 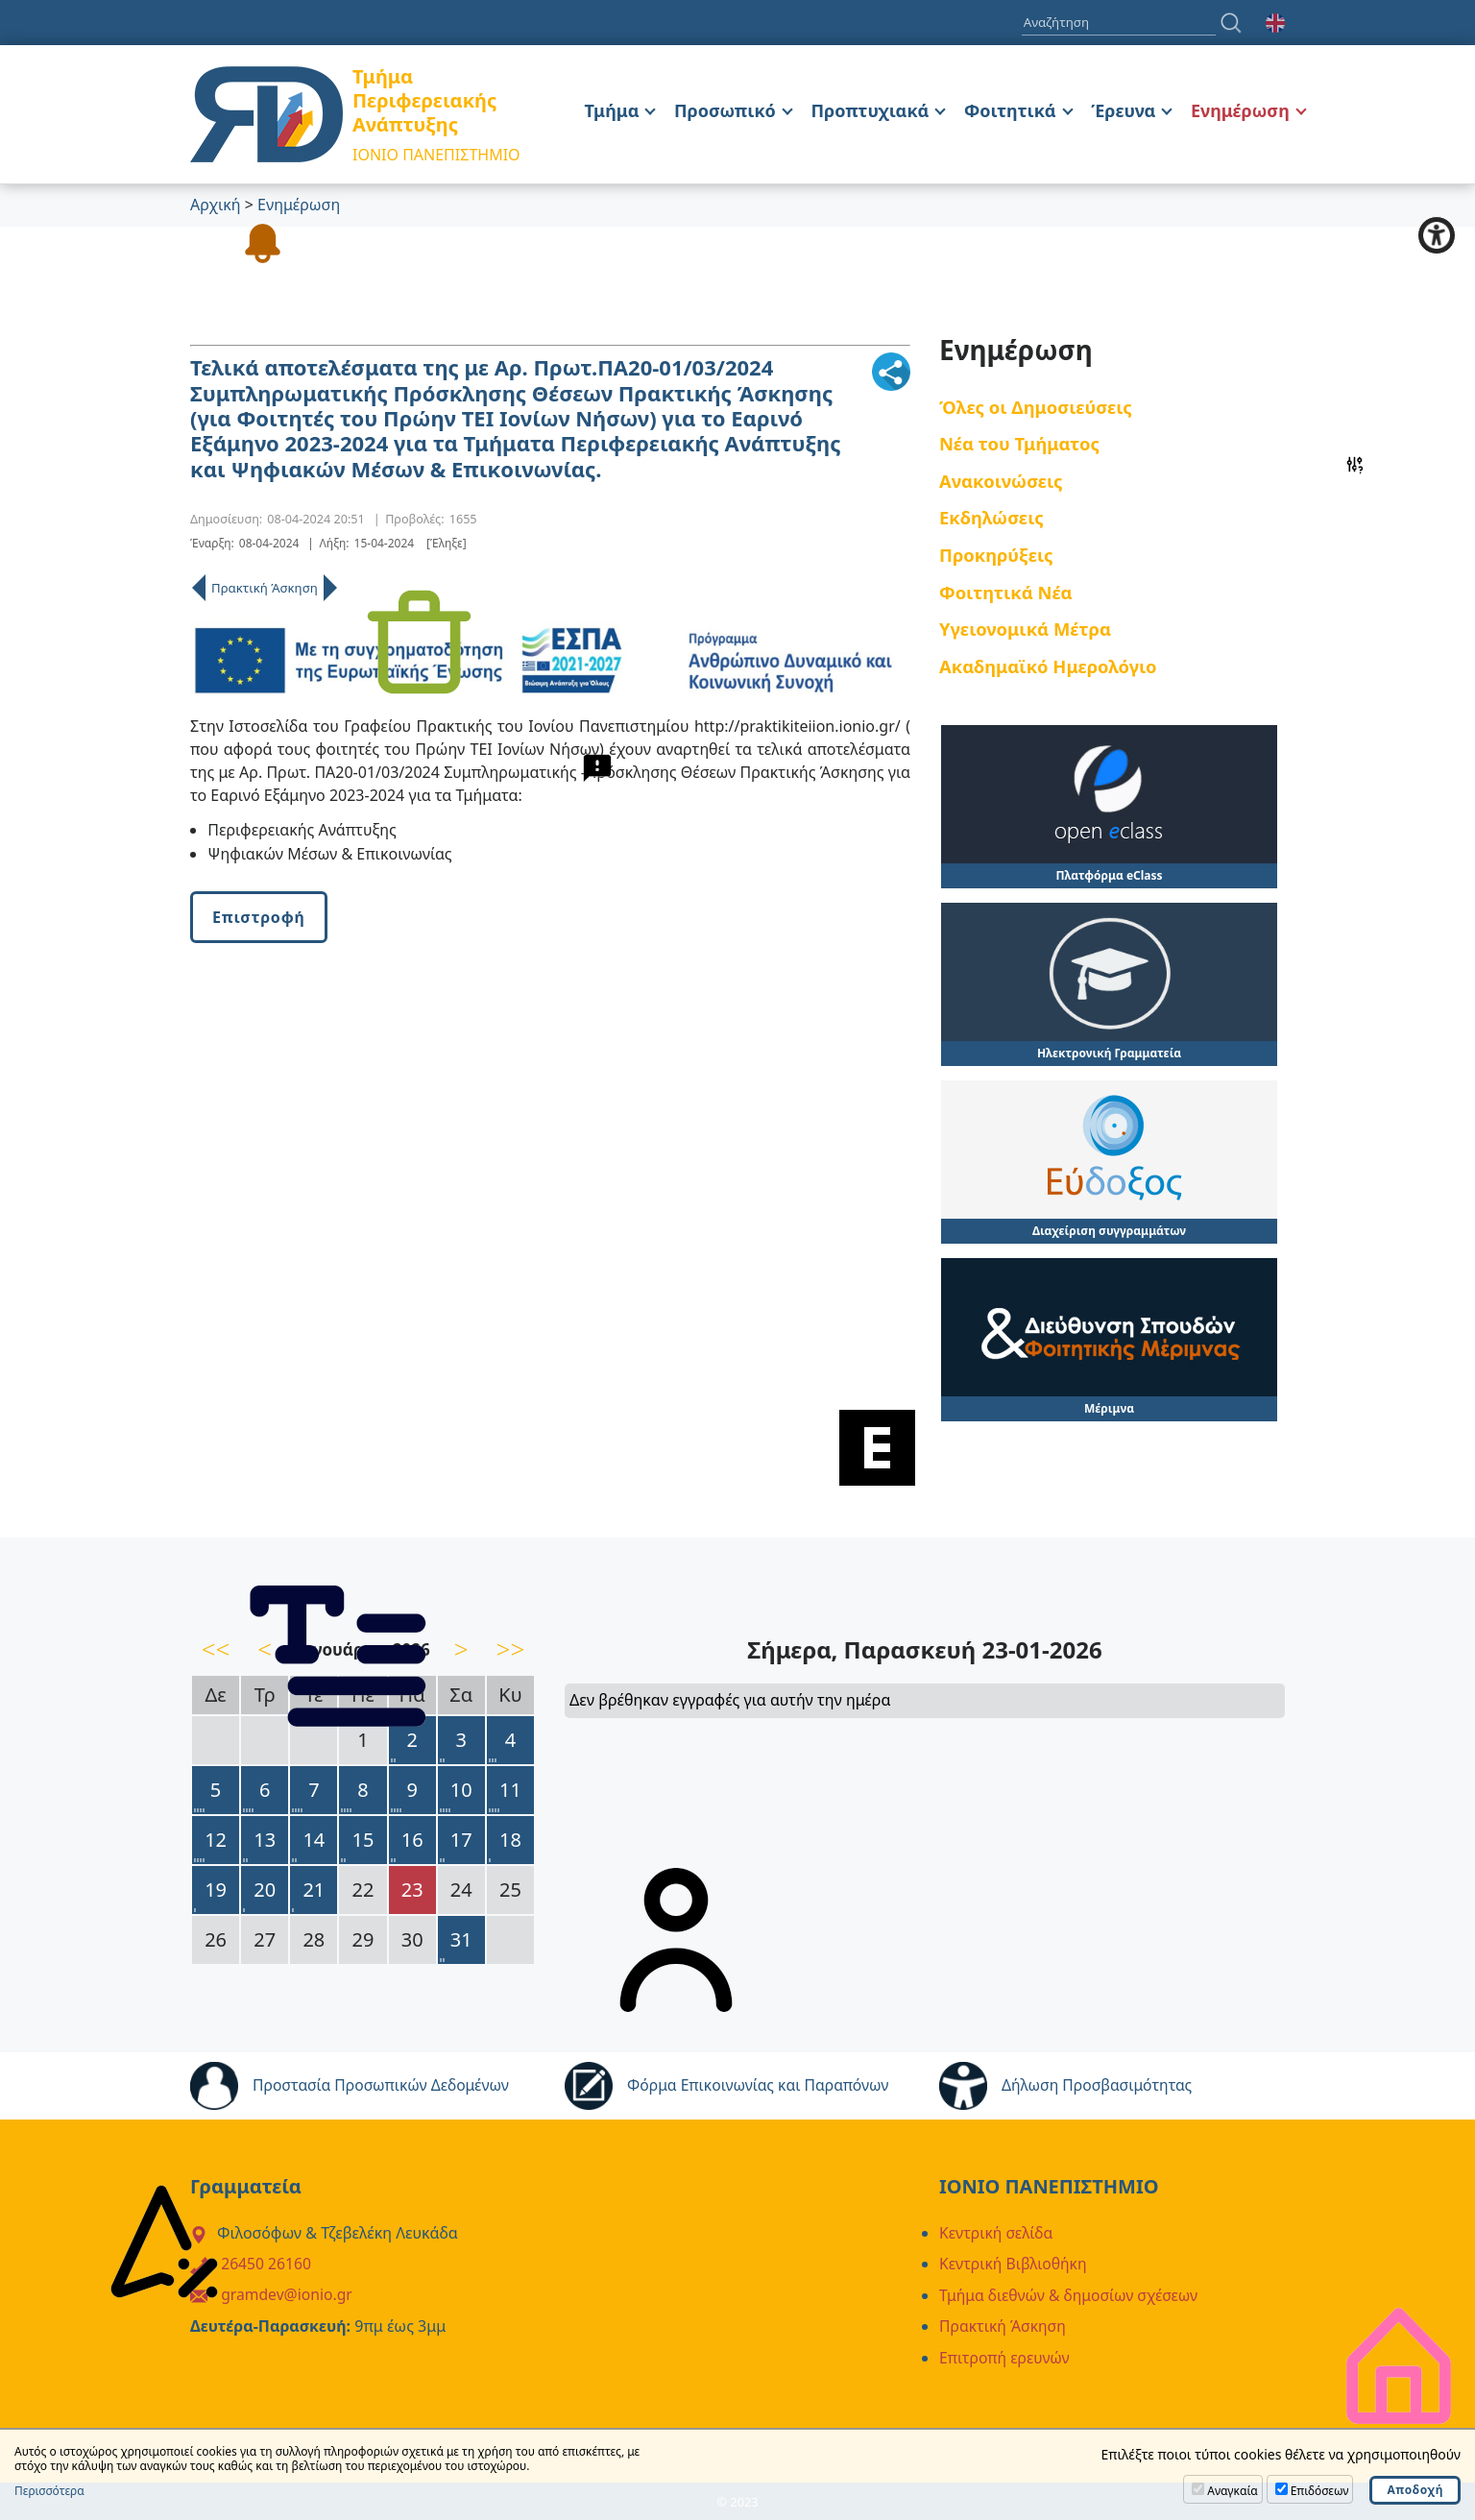 I want to click on indicates explicit content warning, so click(x=877, y=1447).